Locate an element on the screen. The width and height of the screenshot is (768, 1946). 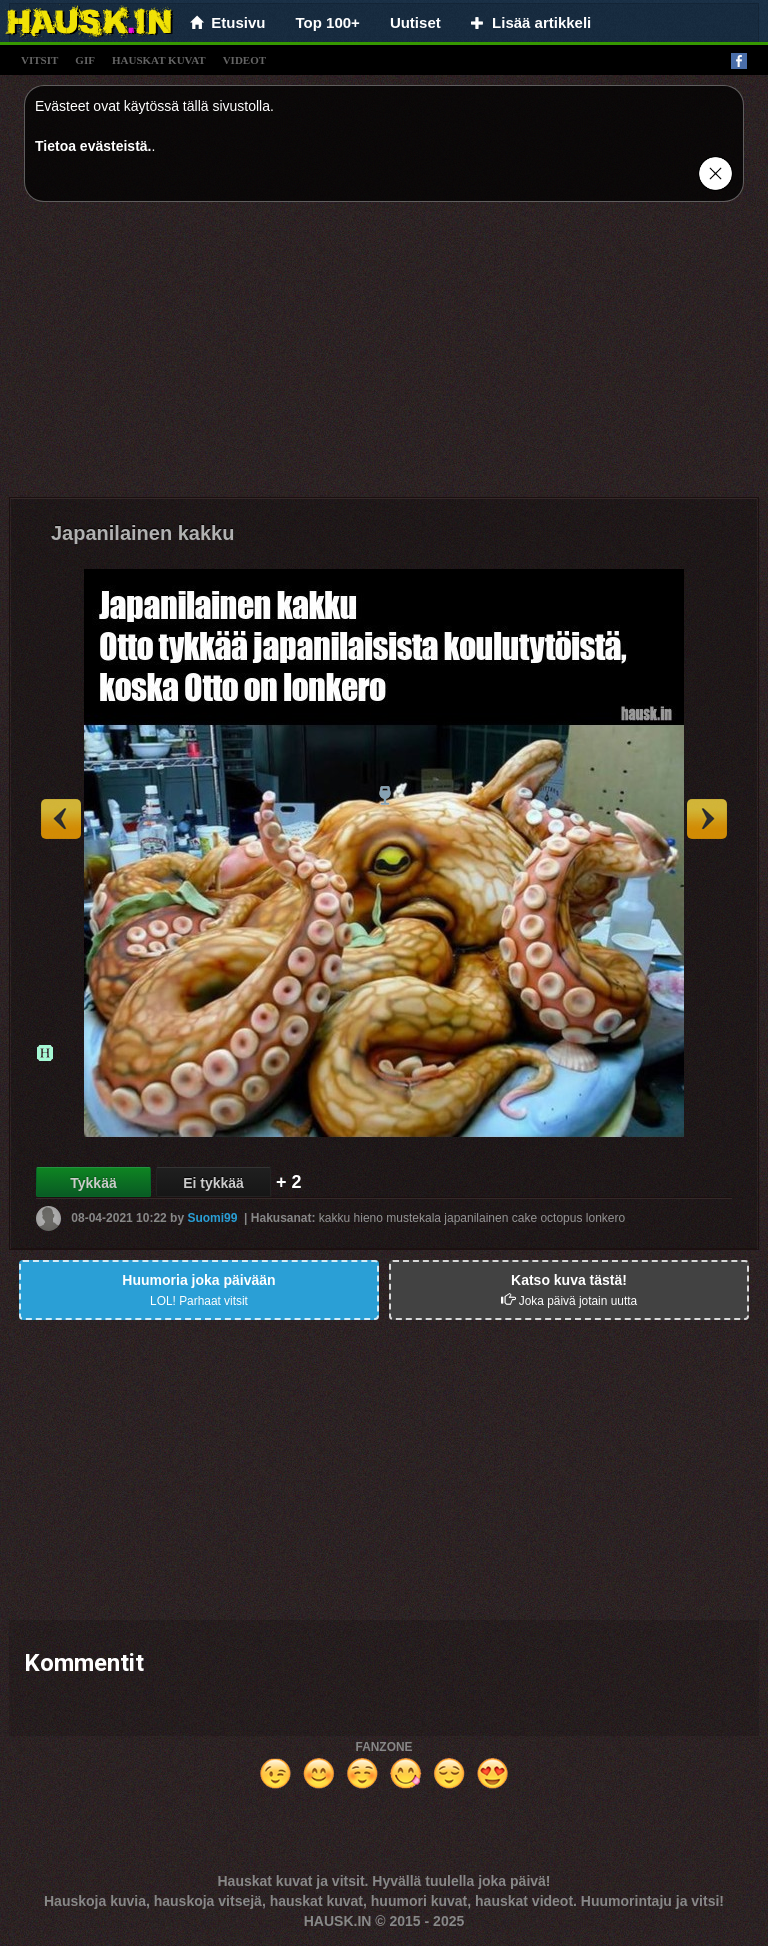
hire a helper logo is located at coordinates (45, 1053).